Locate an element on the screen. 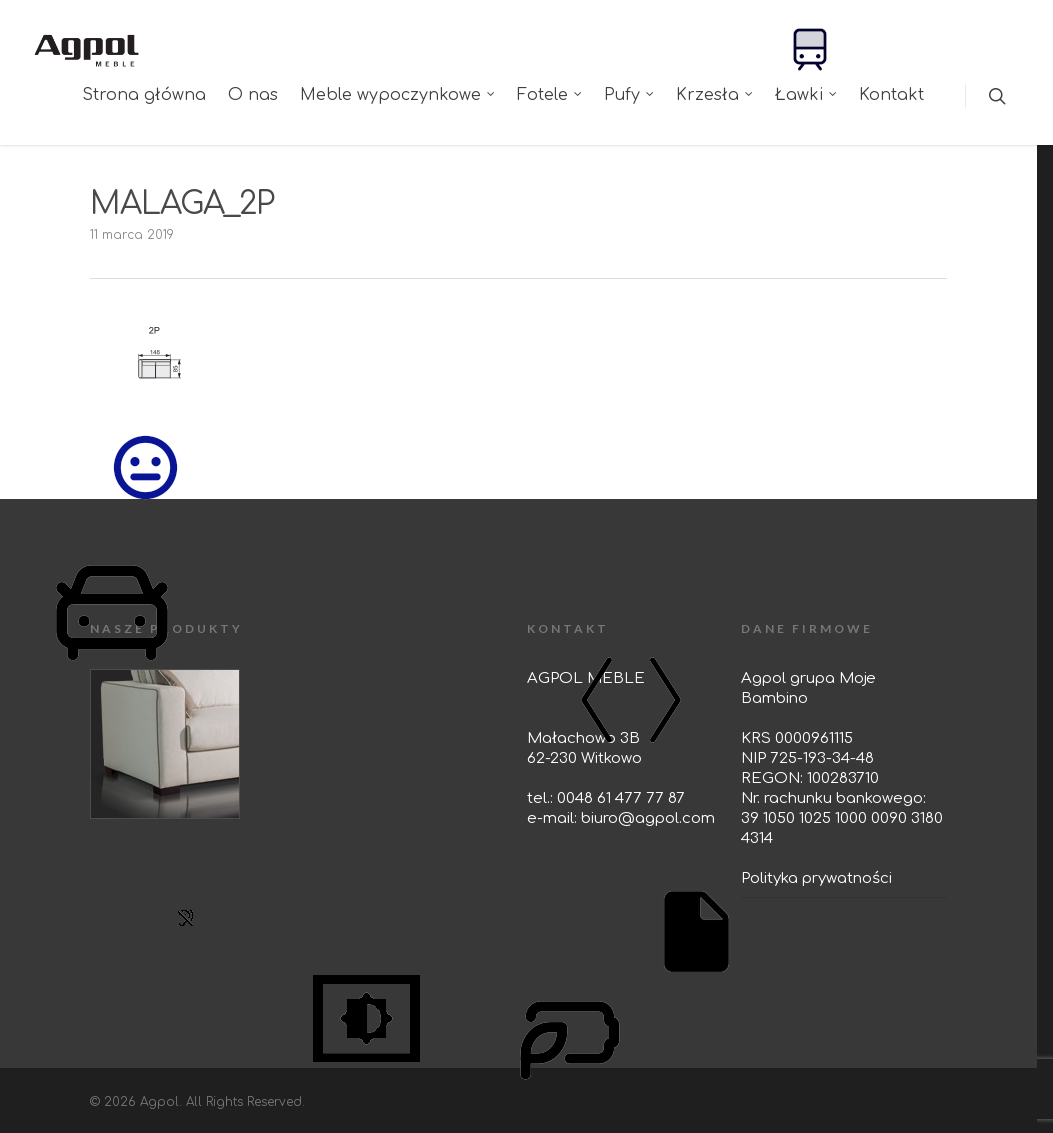 Image resolution: width=1053 pixels, height=1133 pixels. access train schedules or rail services is located at coordinates (810, 48).